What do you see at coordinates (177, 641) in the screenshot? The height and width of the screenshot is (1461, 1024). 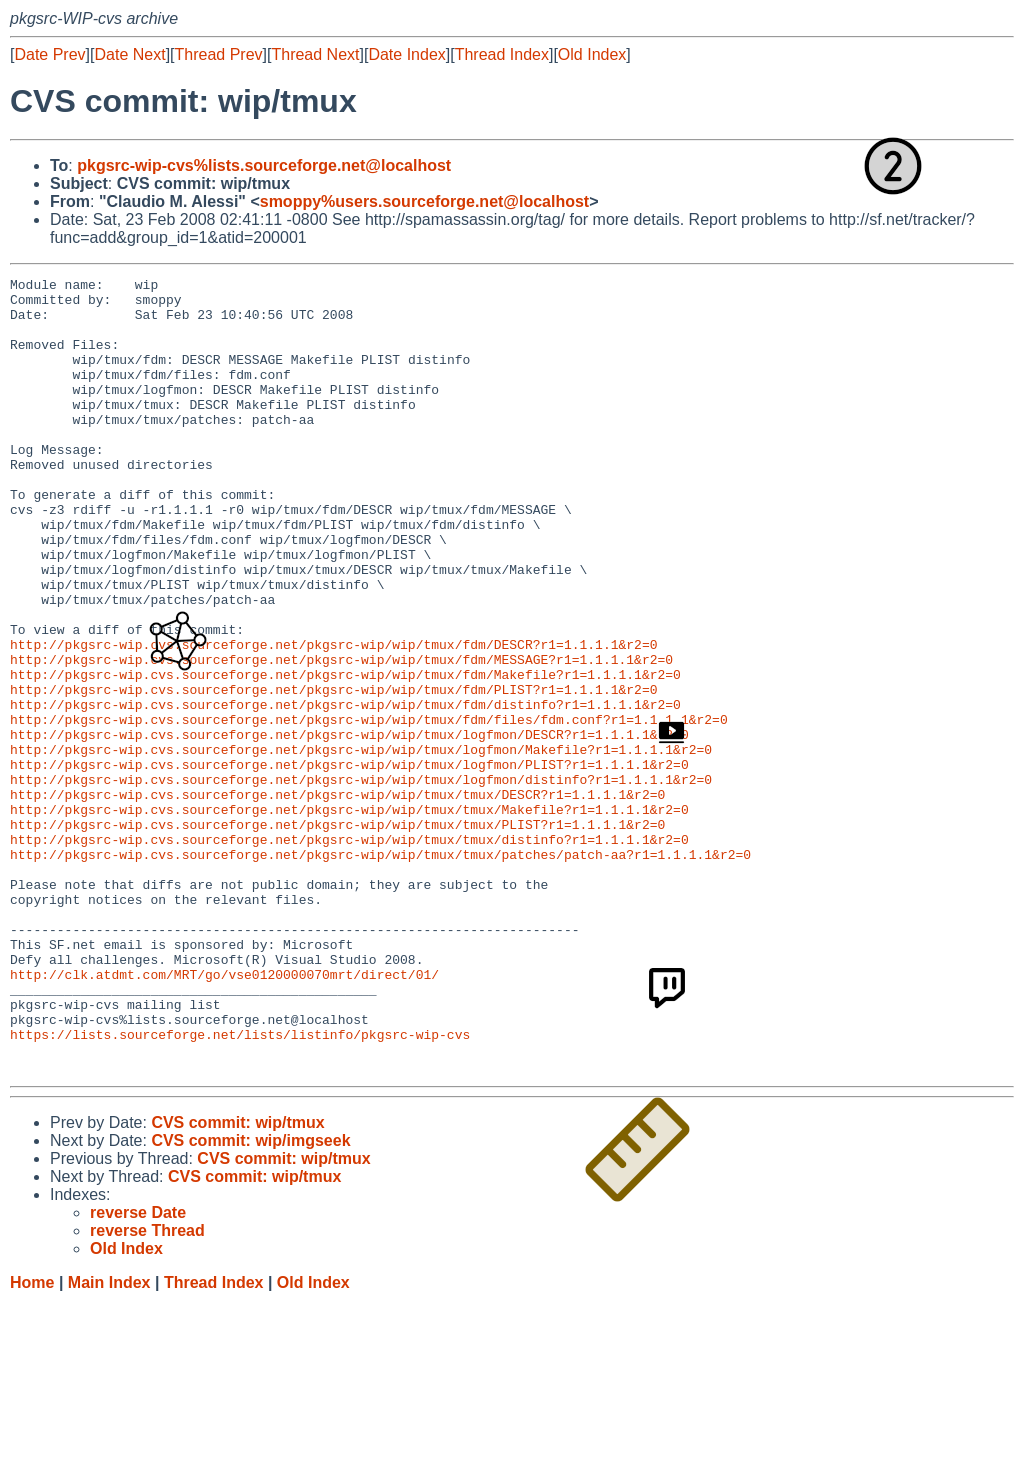 I see `access fediverse or federated social networks` at bounding box center [177, 641].